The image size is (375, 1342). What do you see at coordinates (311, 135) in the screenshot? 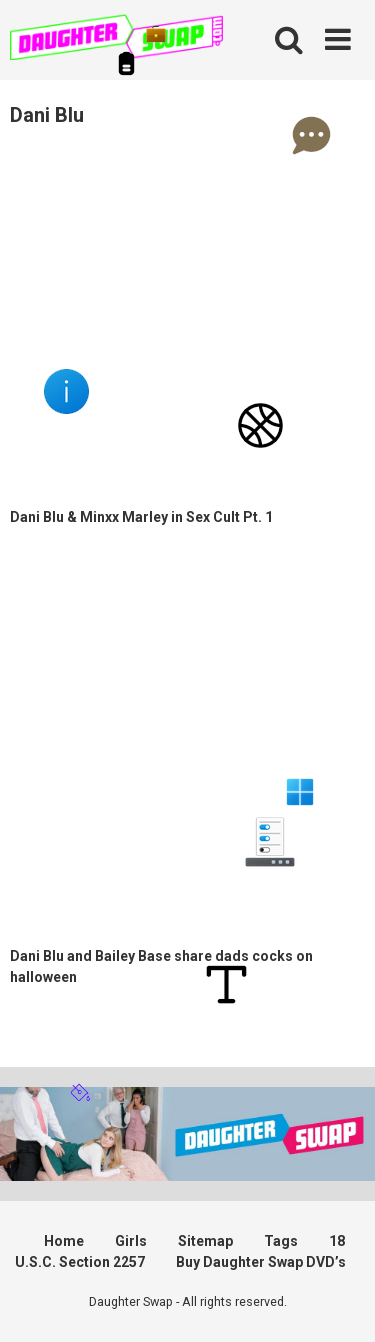
I see `open the comments section` at bounding box center [311, 135].